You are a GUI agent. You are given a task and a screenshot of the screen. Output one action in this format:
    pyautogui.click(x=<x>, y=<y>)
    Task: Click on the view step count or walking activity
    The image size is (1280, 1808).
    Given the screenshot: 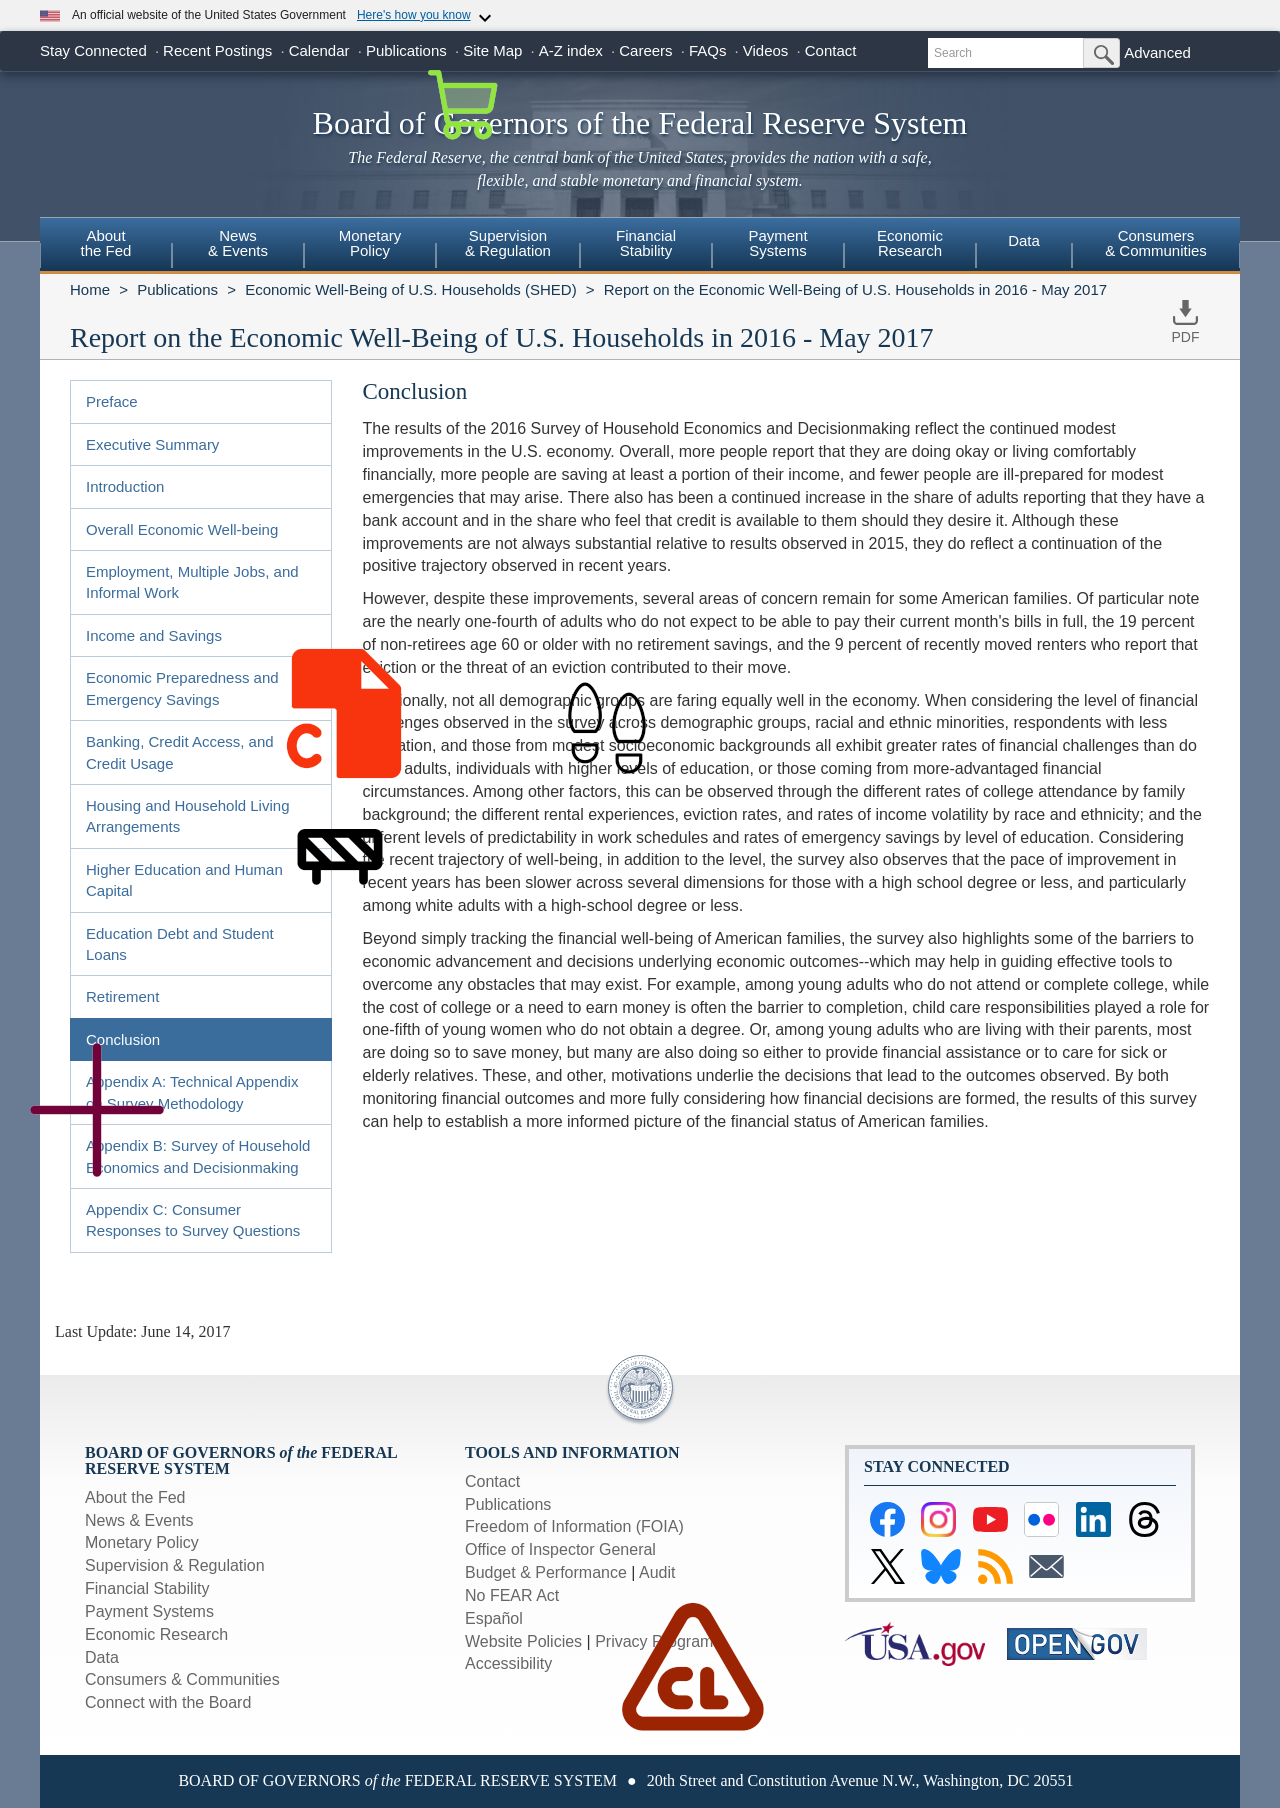 What is the action you would take?
    pyautogui.click(x=607, y=728)
    